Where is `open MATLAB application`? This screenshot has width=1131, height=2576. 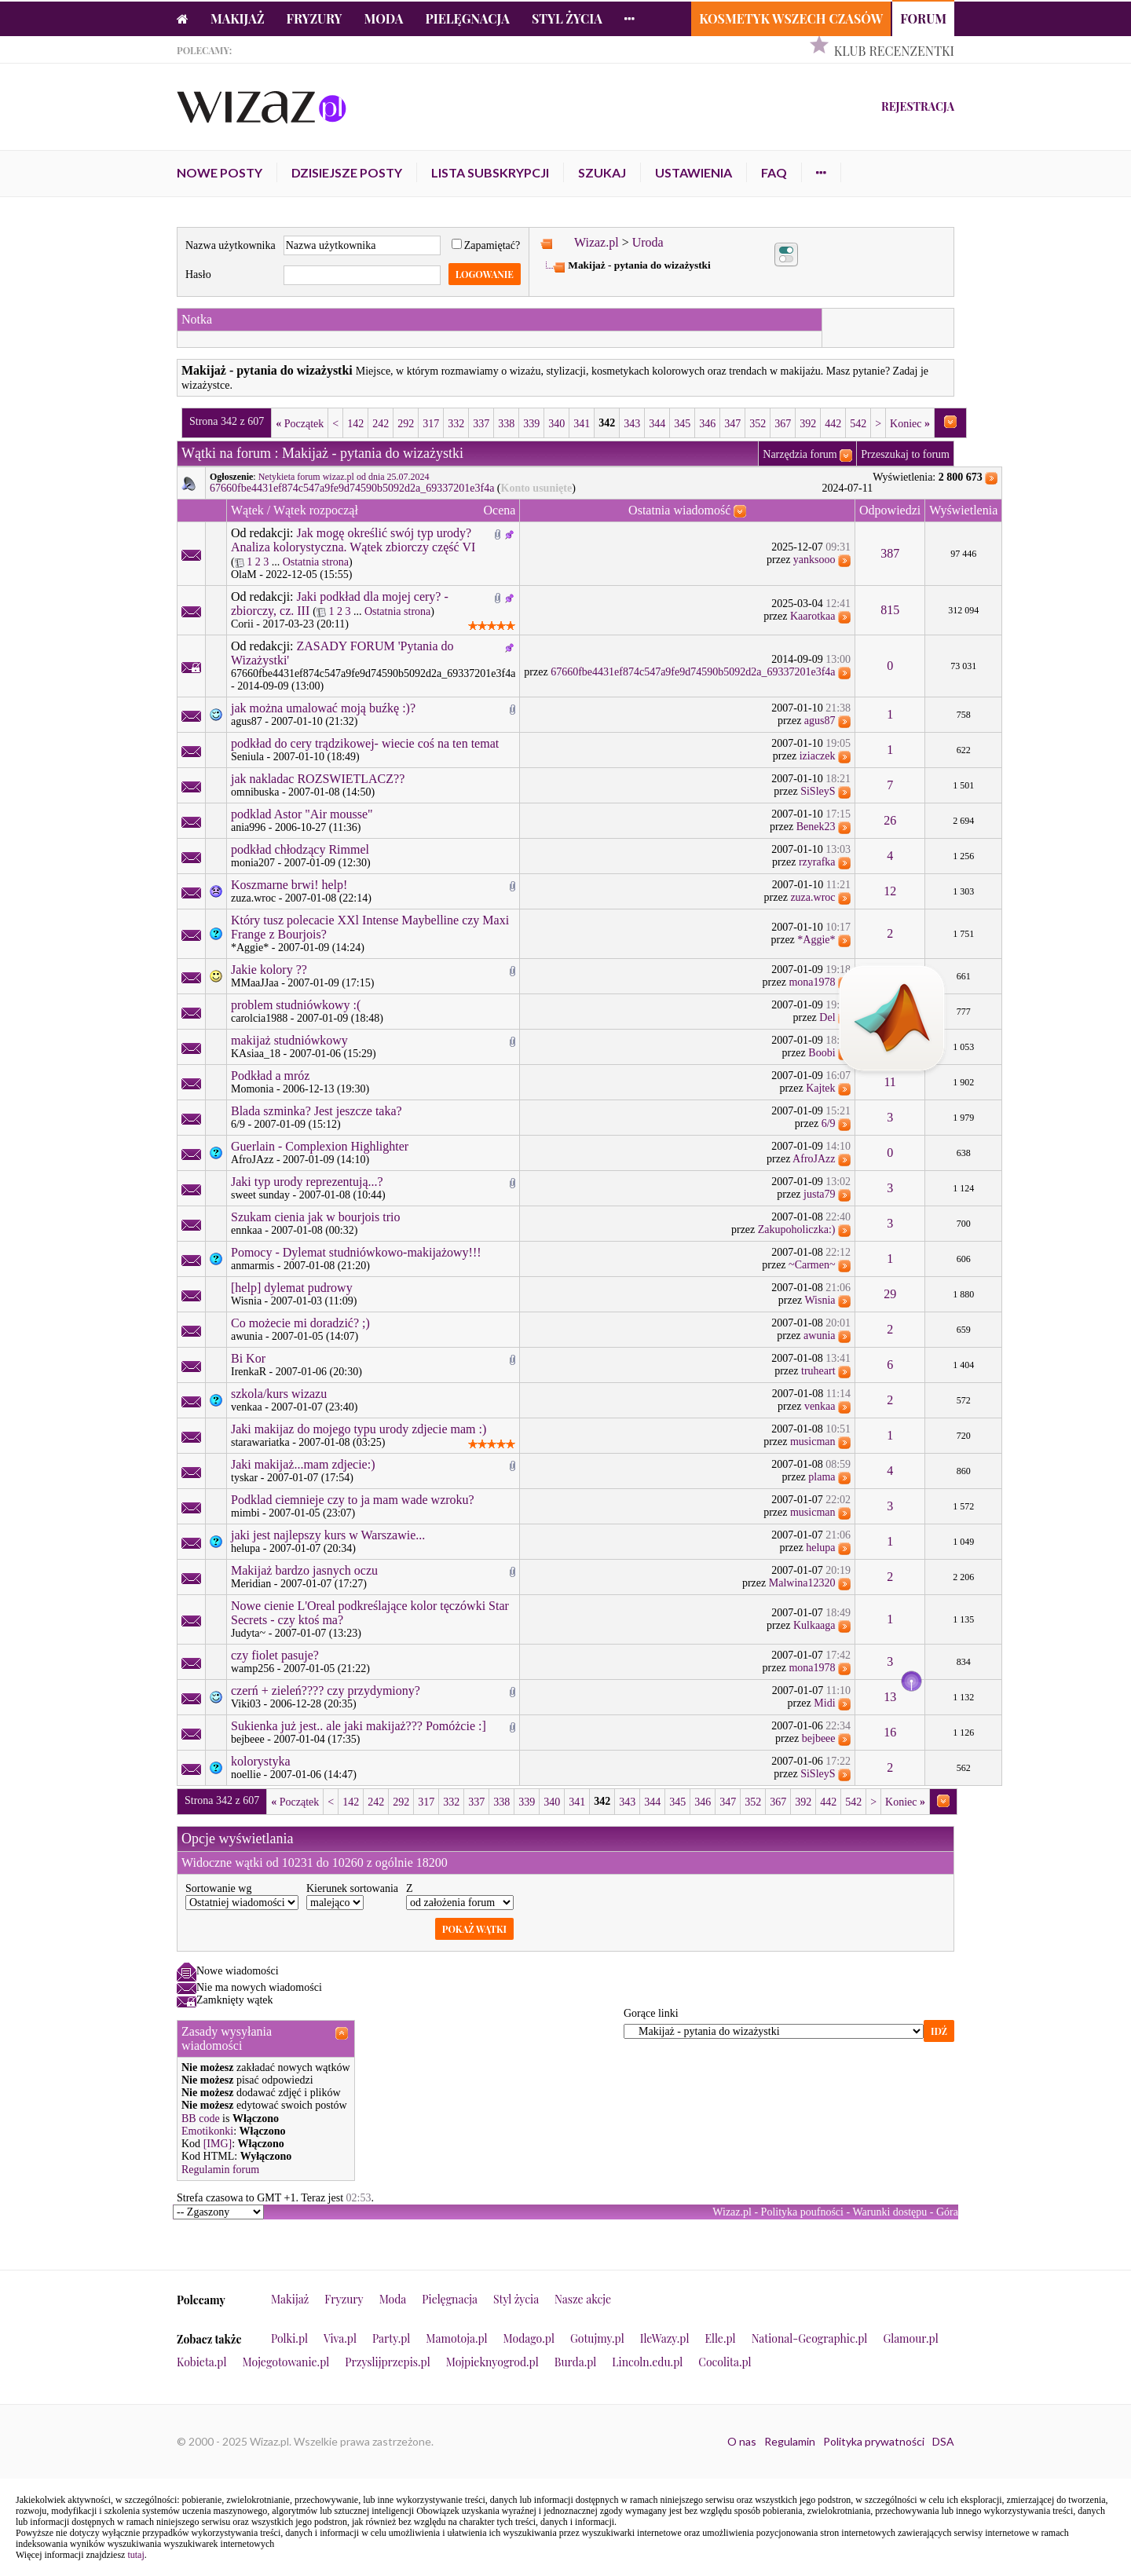 open MATLAB application is located at coordinates (891, 1018).